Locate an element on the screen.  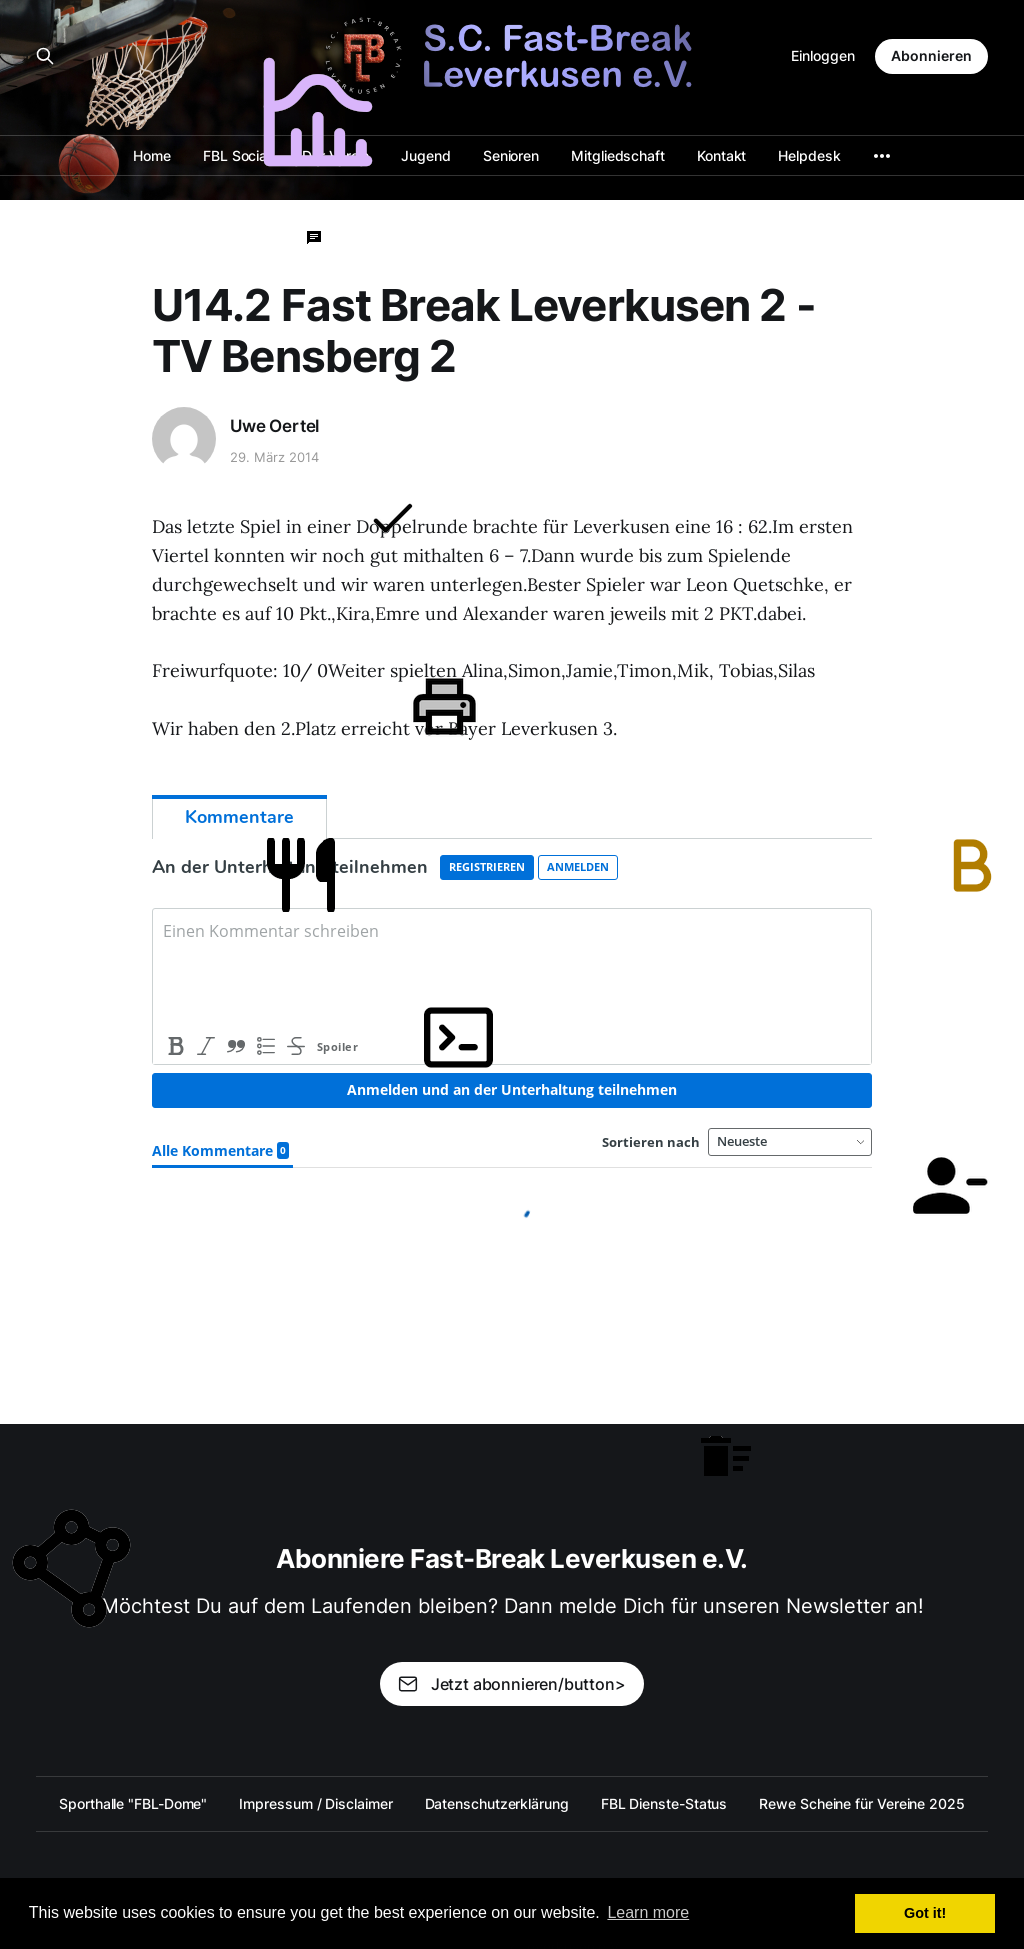
create a polygon shape is located at coordinates (71, 1568).